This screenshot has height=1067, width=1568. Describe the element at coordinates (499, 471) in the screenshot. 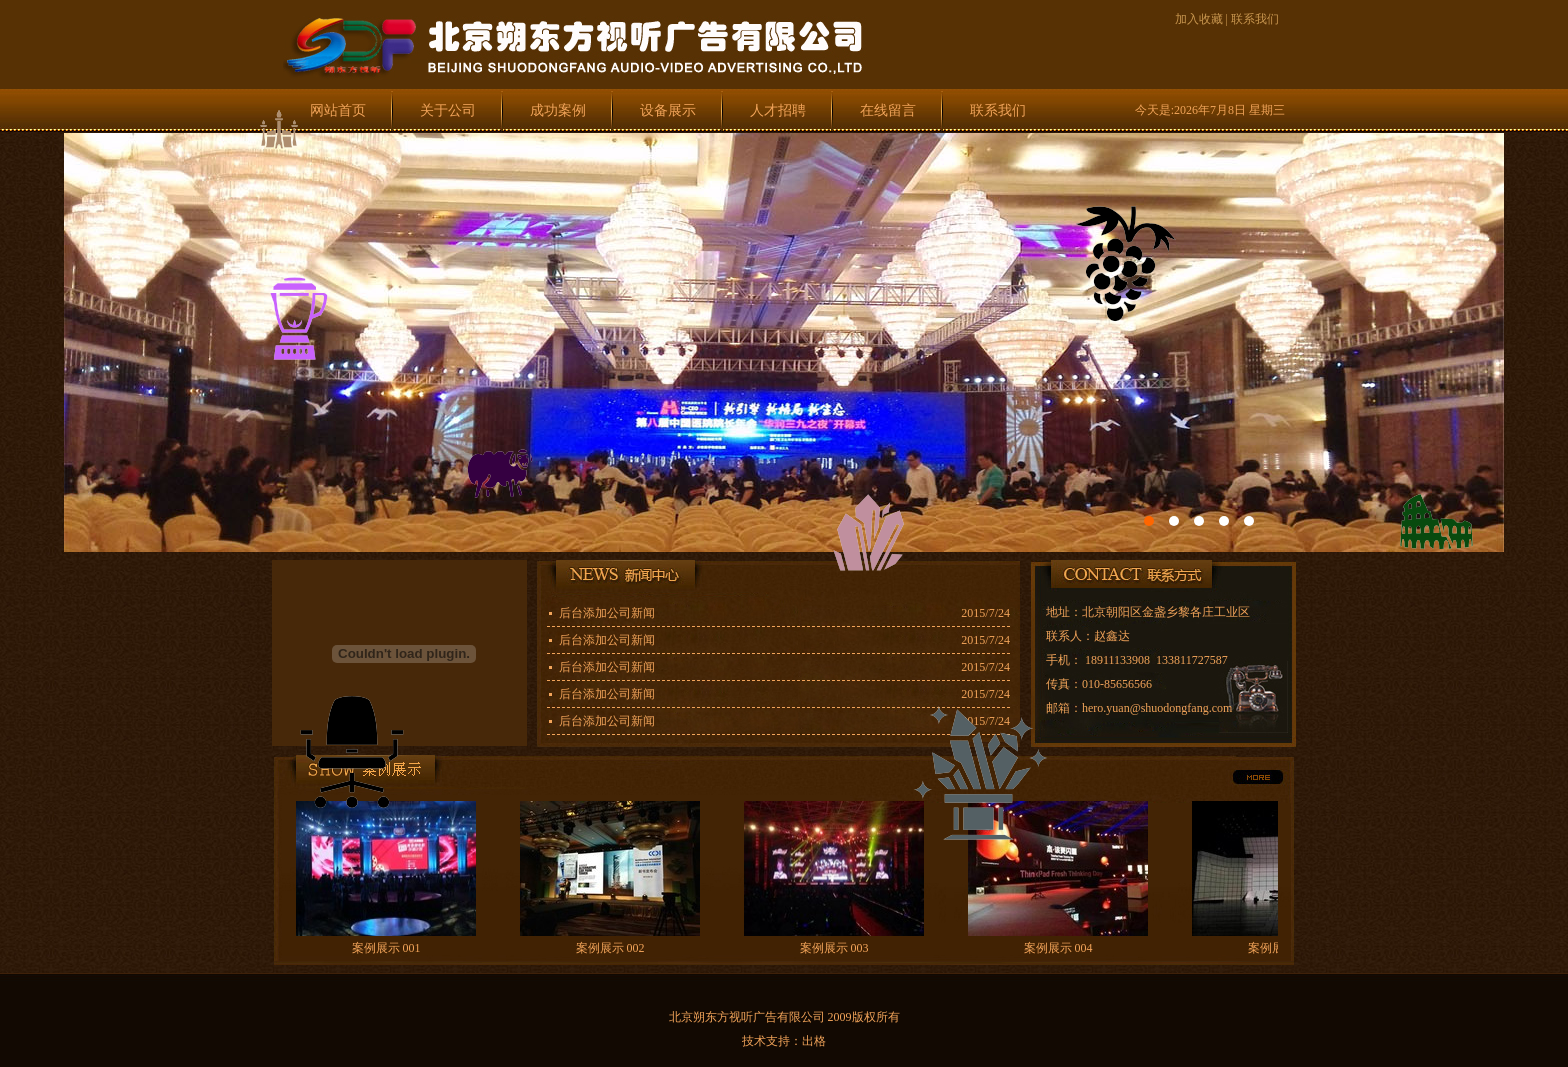

I see `farm animal or livestock category in a game` at that location.